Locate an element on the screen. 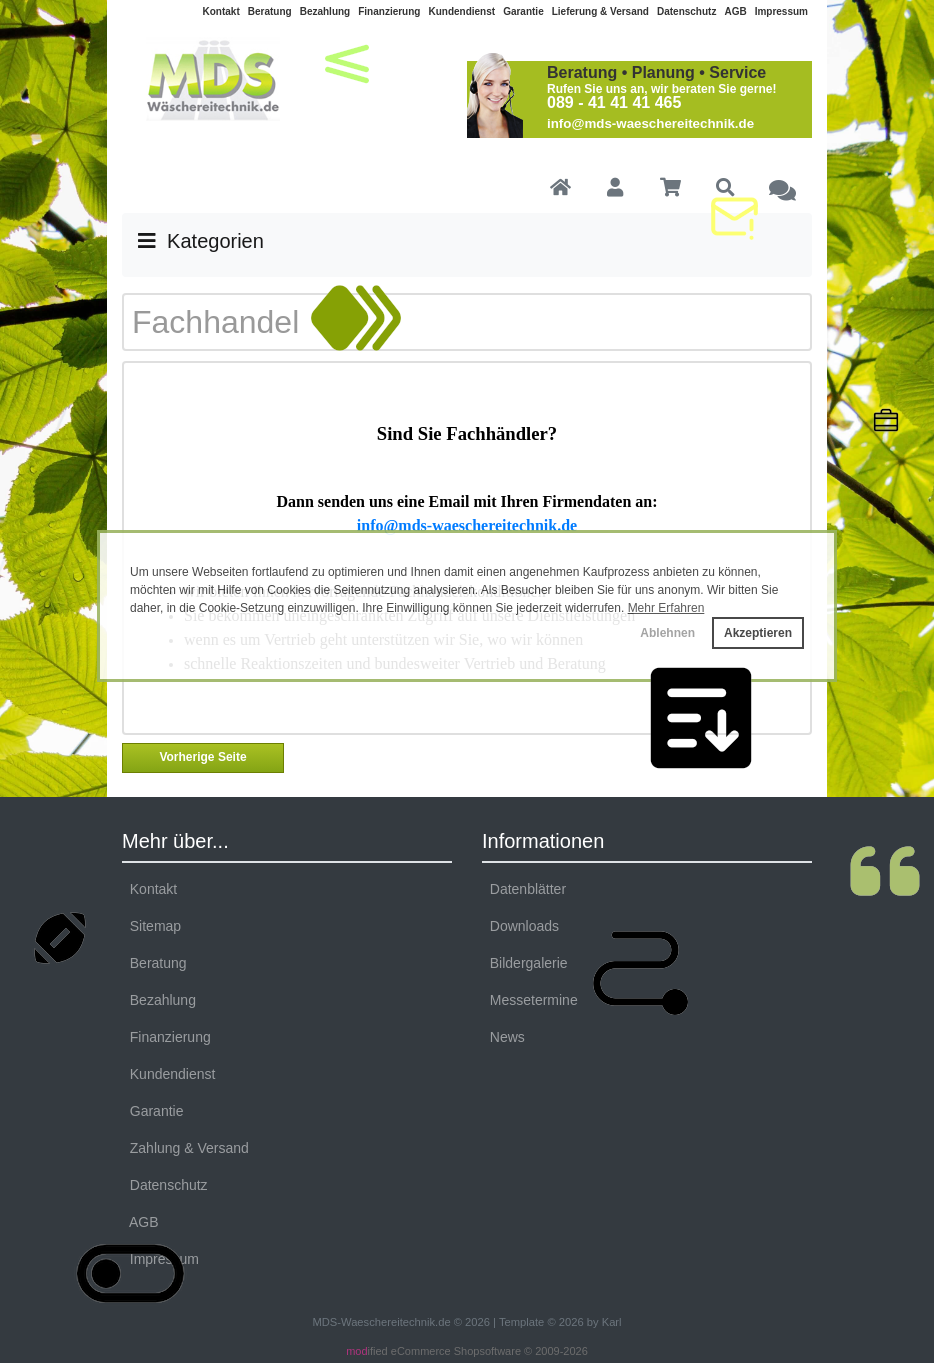  less than or equal to mathematical operator is located at coordinates (347, 64).